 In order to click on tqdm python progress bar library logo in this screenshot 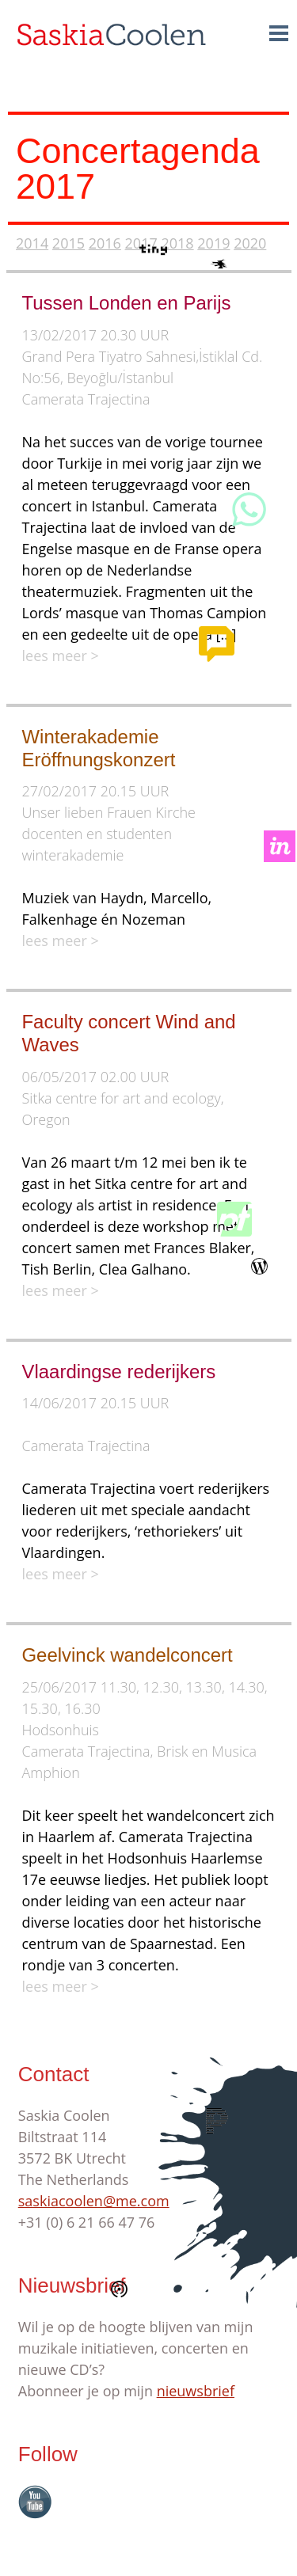, I will do `click(119, 2289)`.